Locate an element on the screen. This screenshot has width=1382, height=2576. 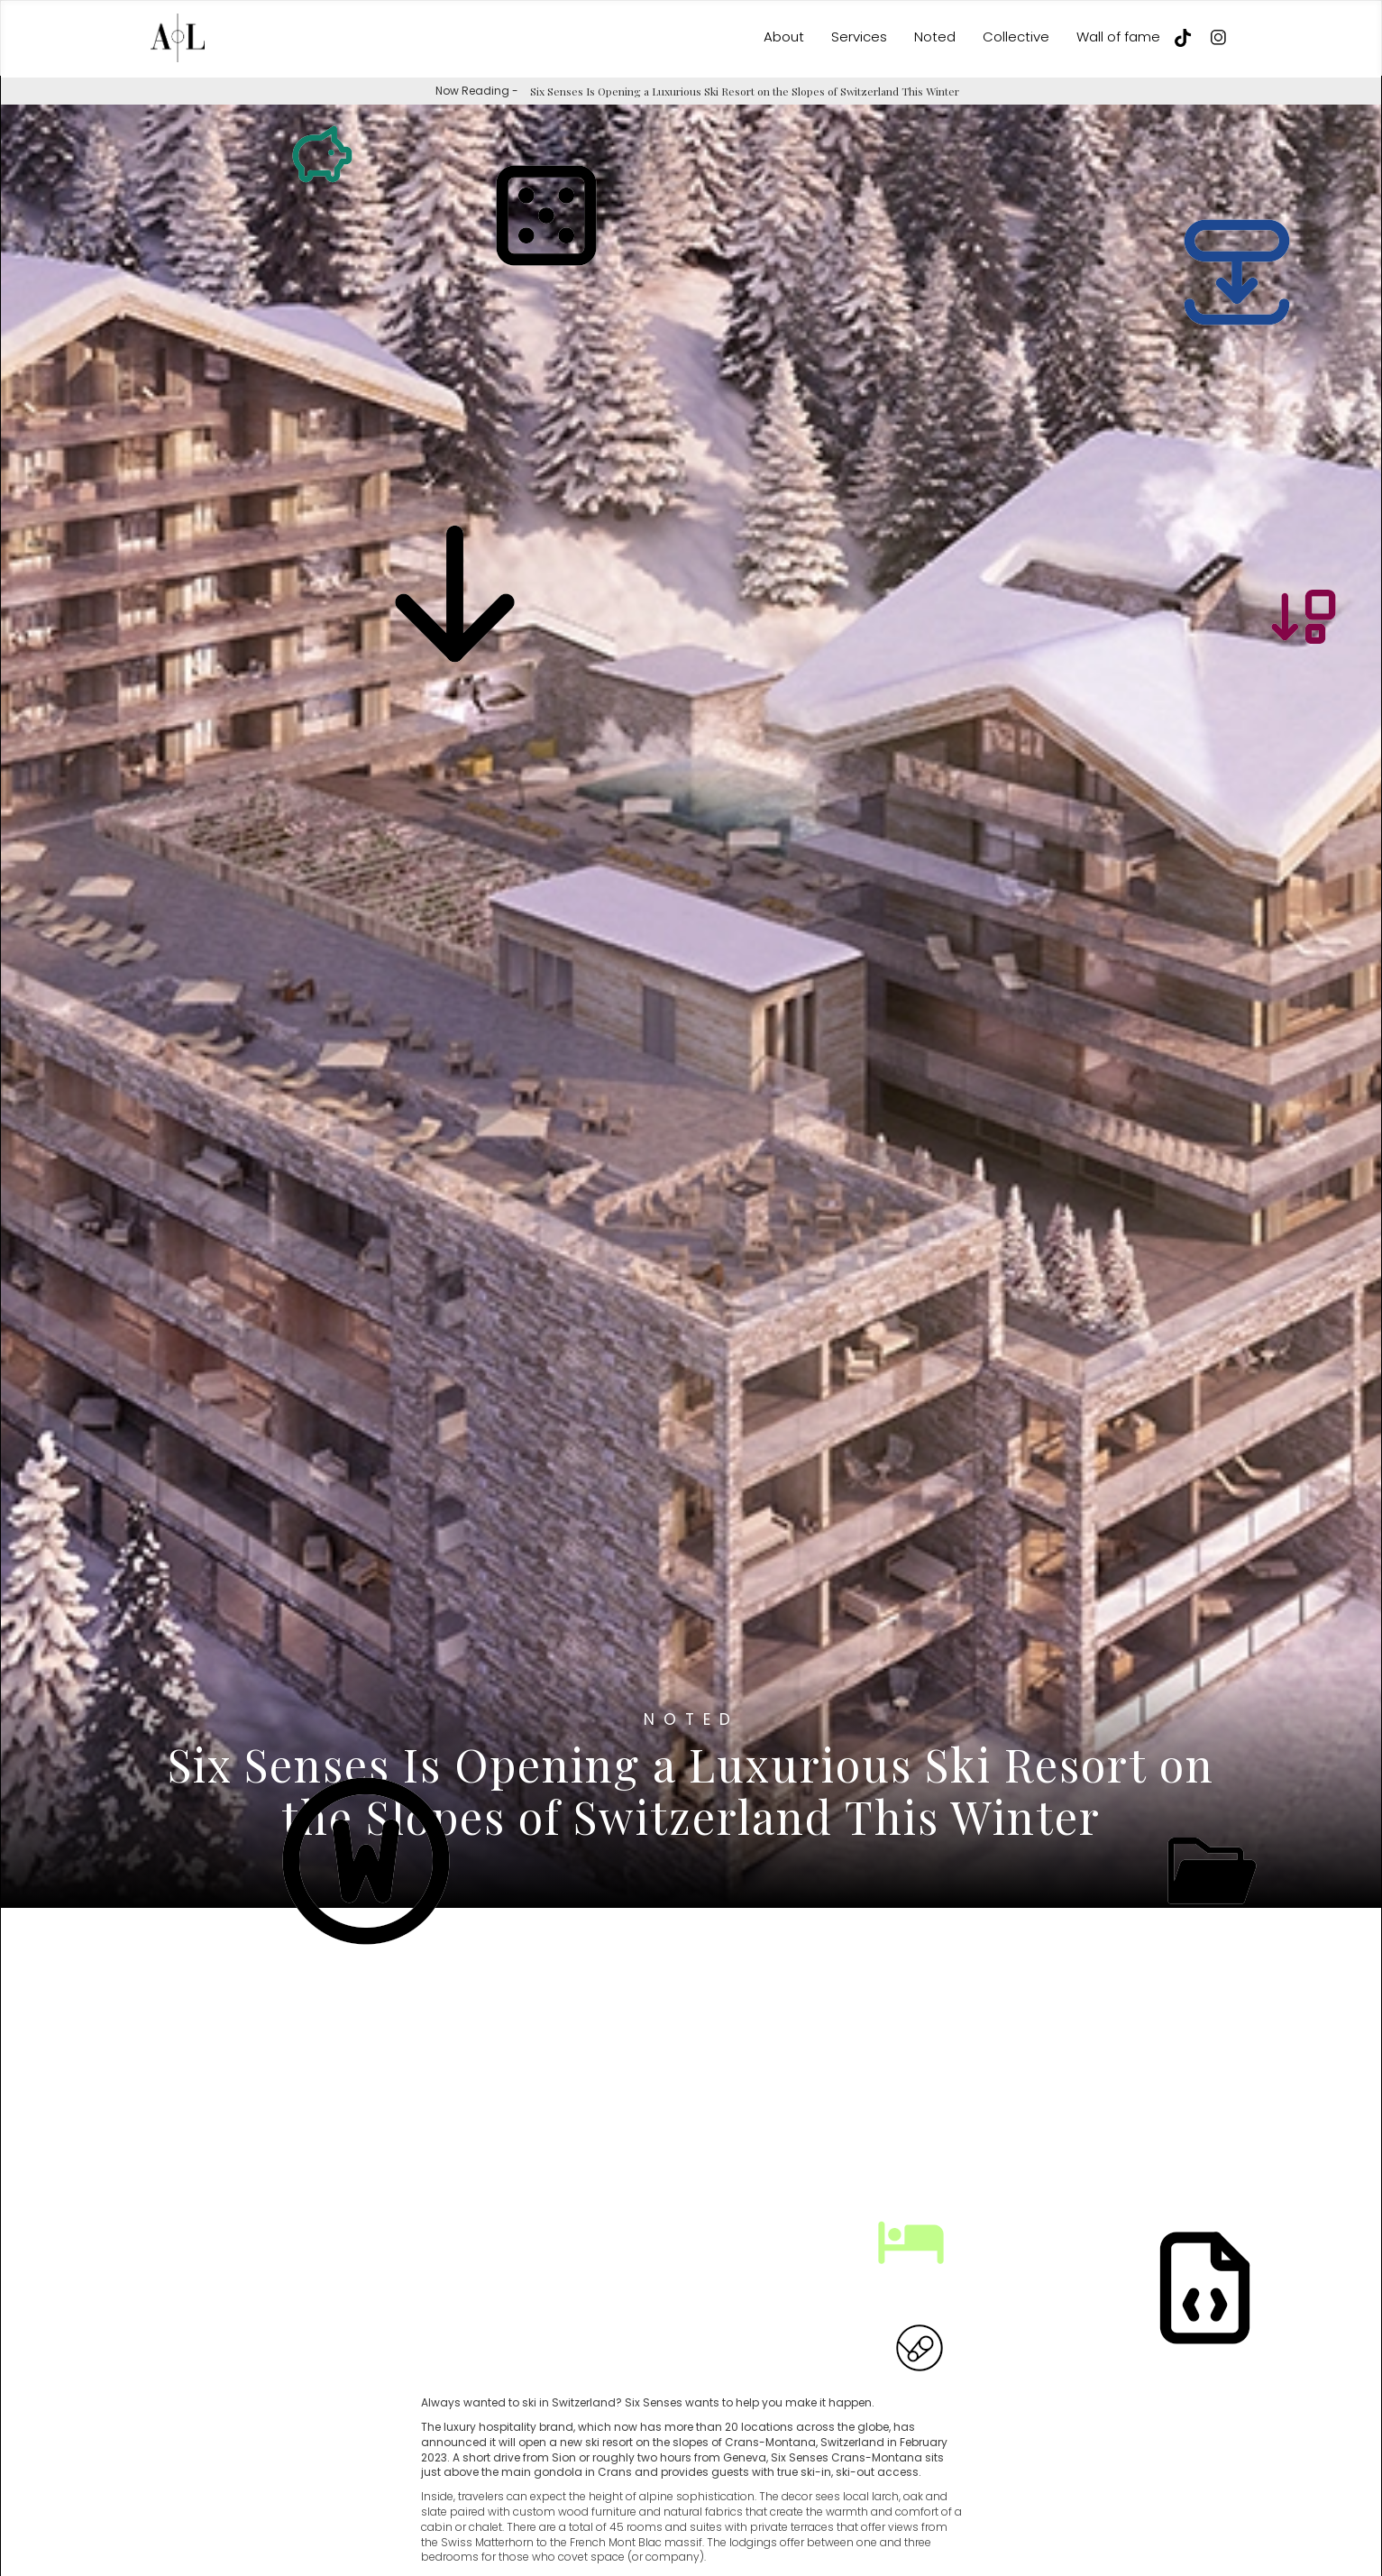
access Wikipedia or wiki-related content is located at coordinates (366, 1861).